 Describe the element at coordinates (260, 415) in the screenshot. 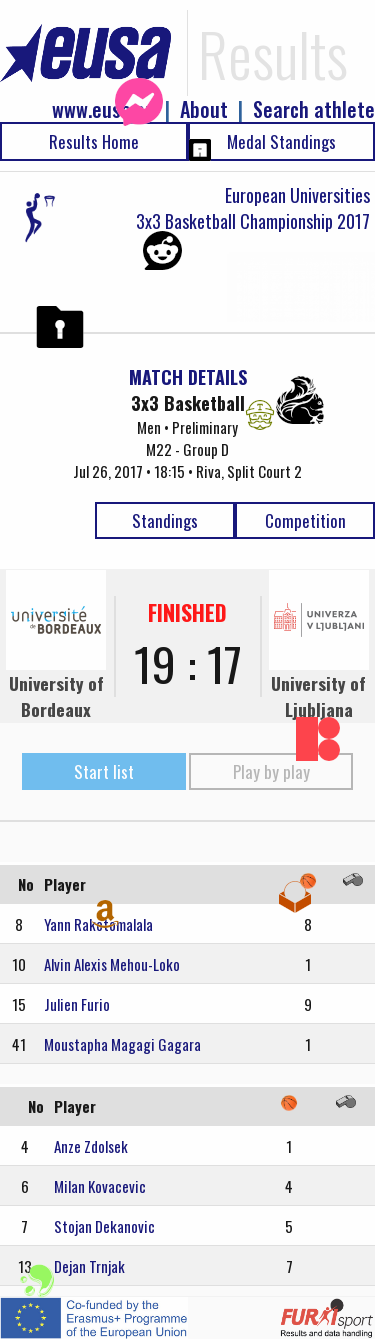

I see `link to Travis CI continuous integration service` at that location.